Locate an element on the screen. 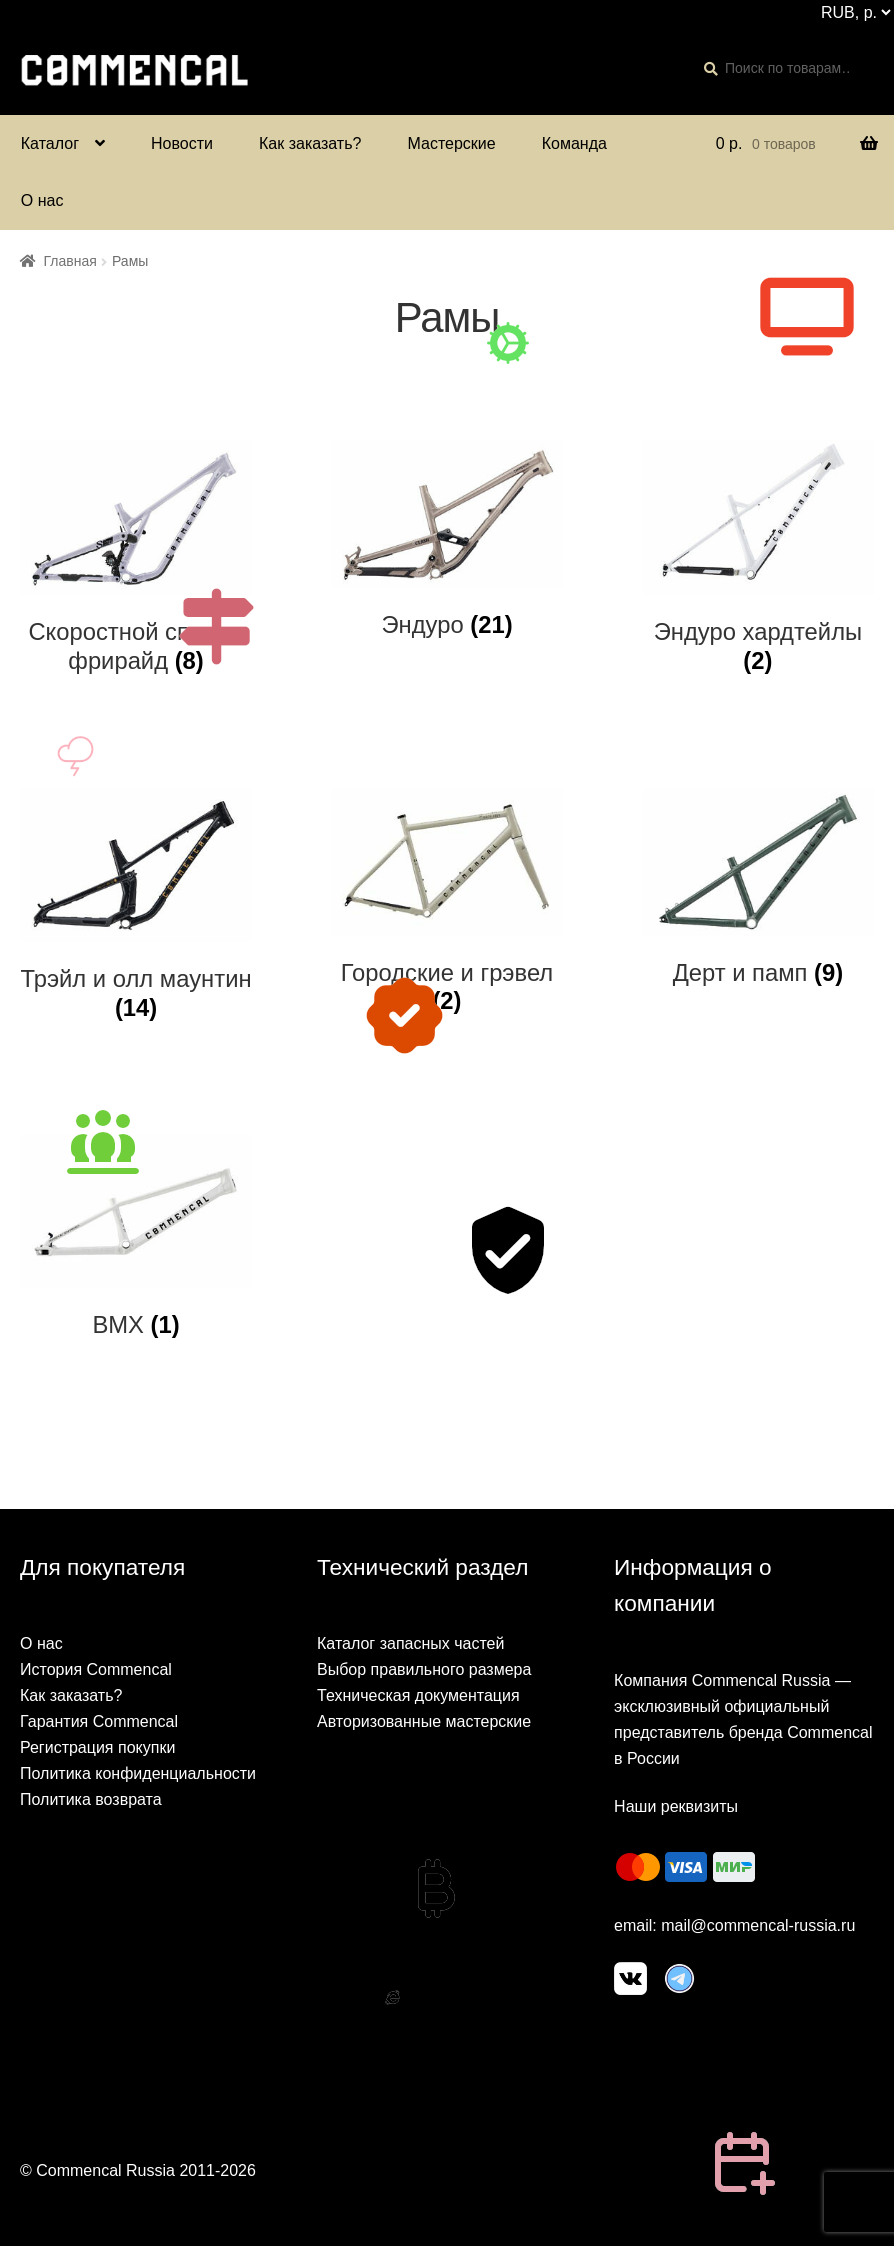 The image size is (894, 2246). view directions or navigation options is located at coordinates (216, 626).